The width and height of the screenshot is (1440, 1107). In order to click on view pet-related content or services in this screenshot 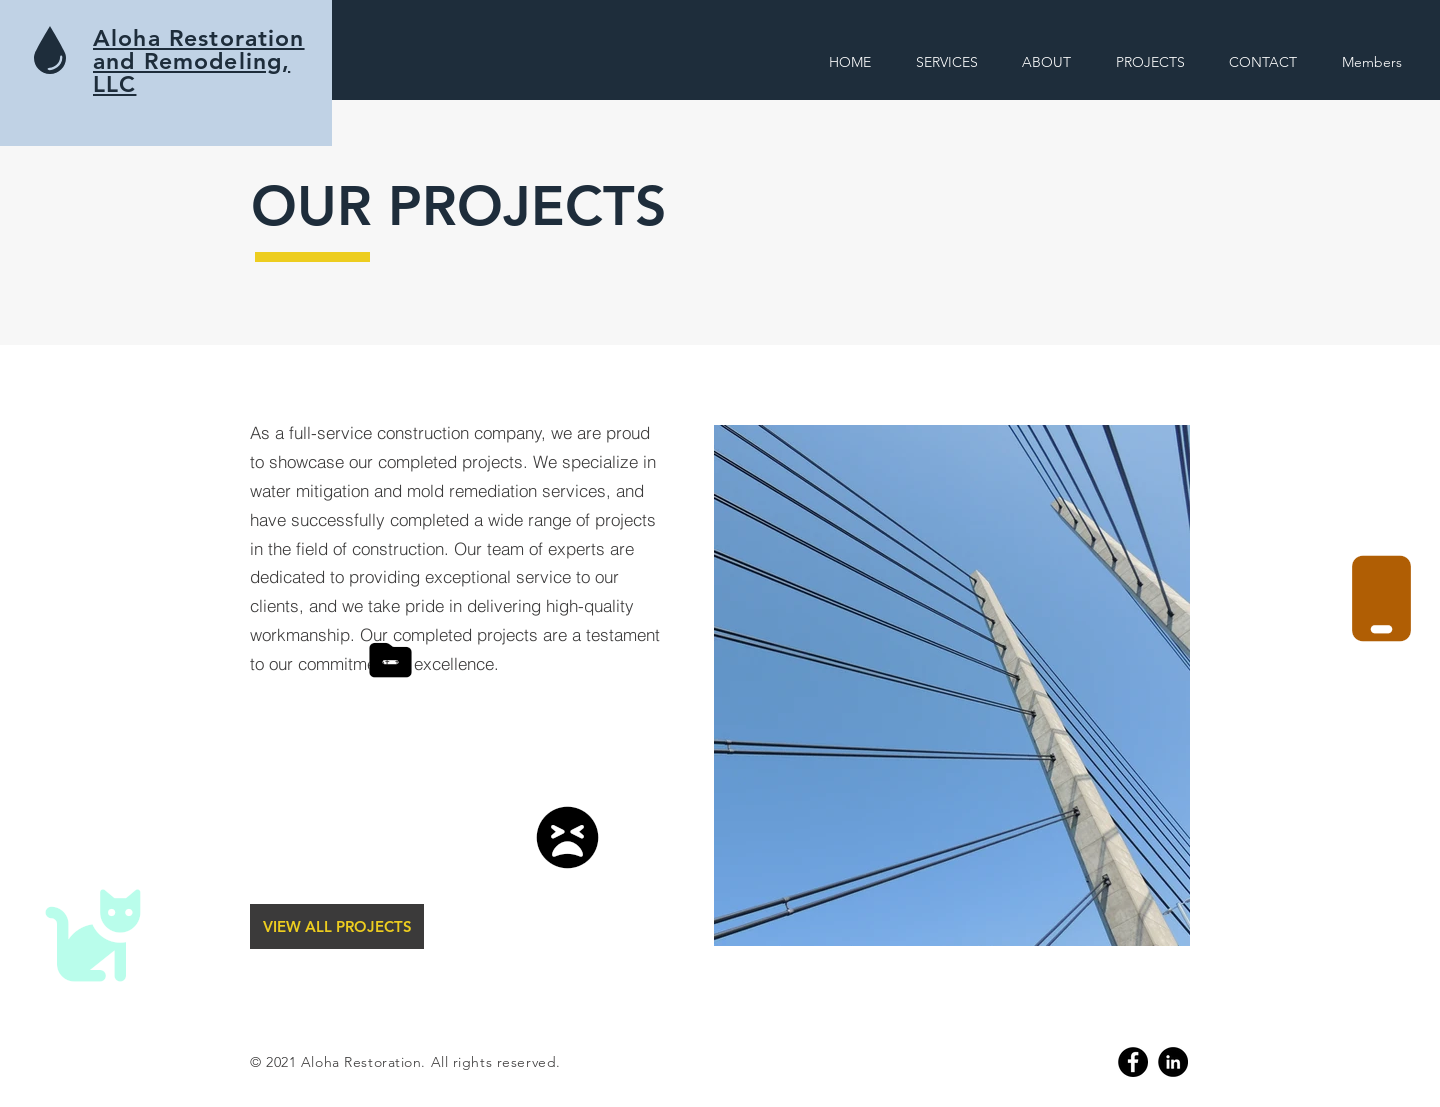, I will do `click(91, 935)`.